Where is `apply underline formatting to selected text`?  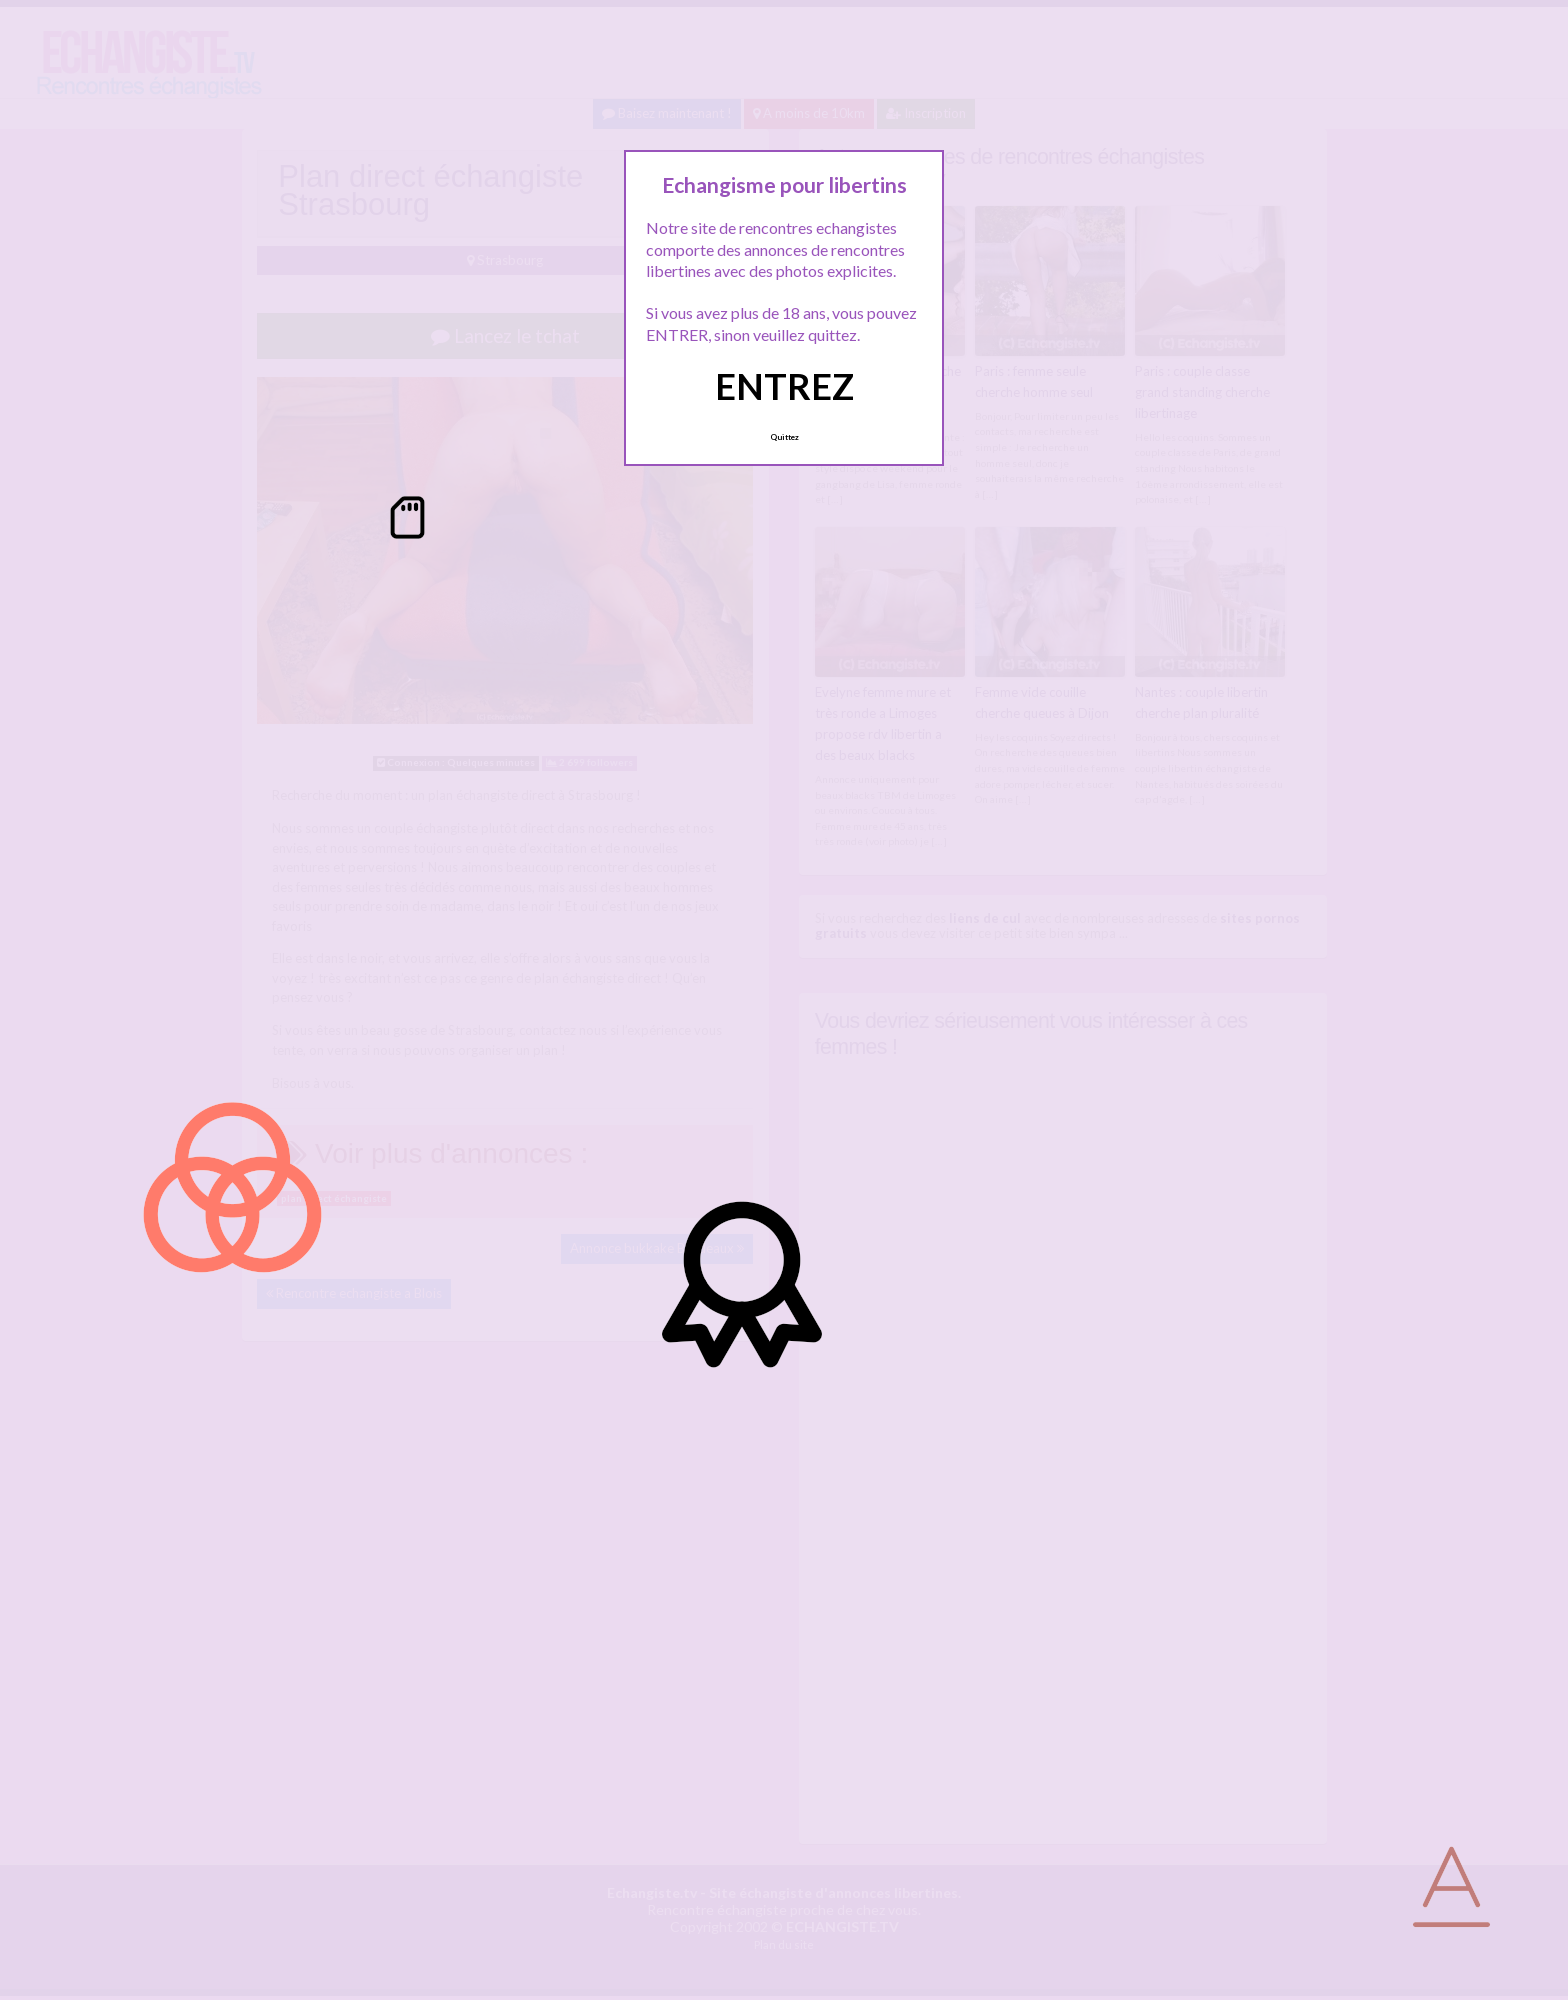
apply underline formatting to selected text is located at coordinates (1451, 1888).